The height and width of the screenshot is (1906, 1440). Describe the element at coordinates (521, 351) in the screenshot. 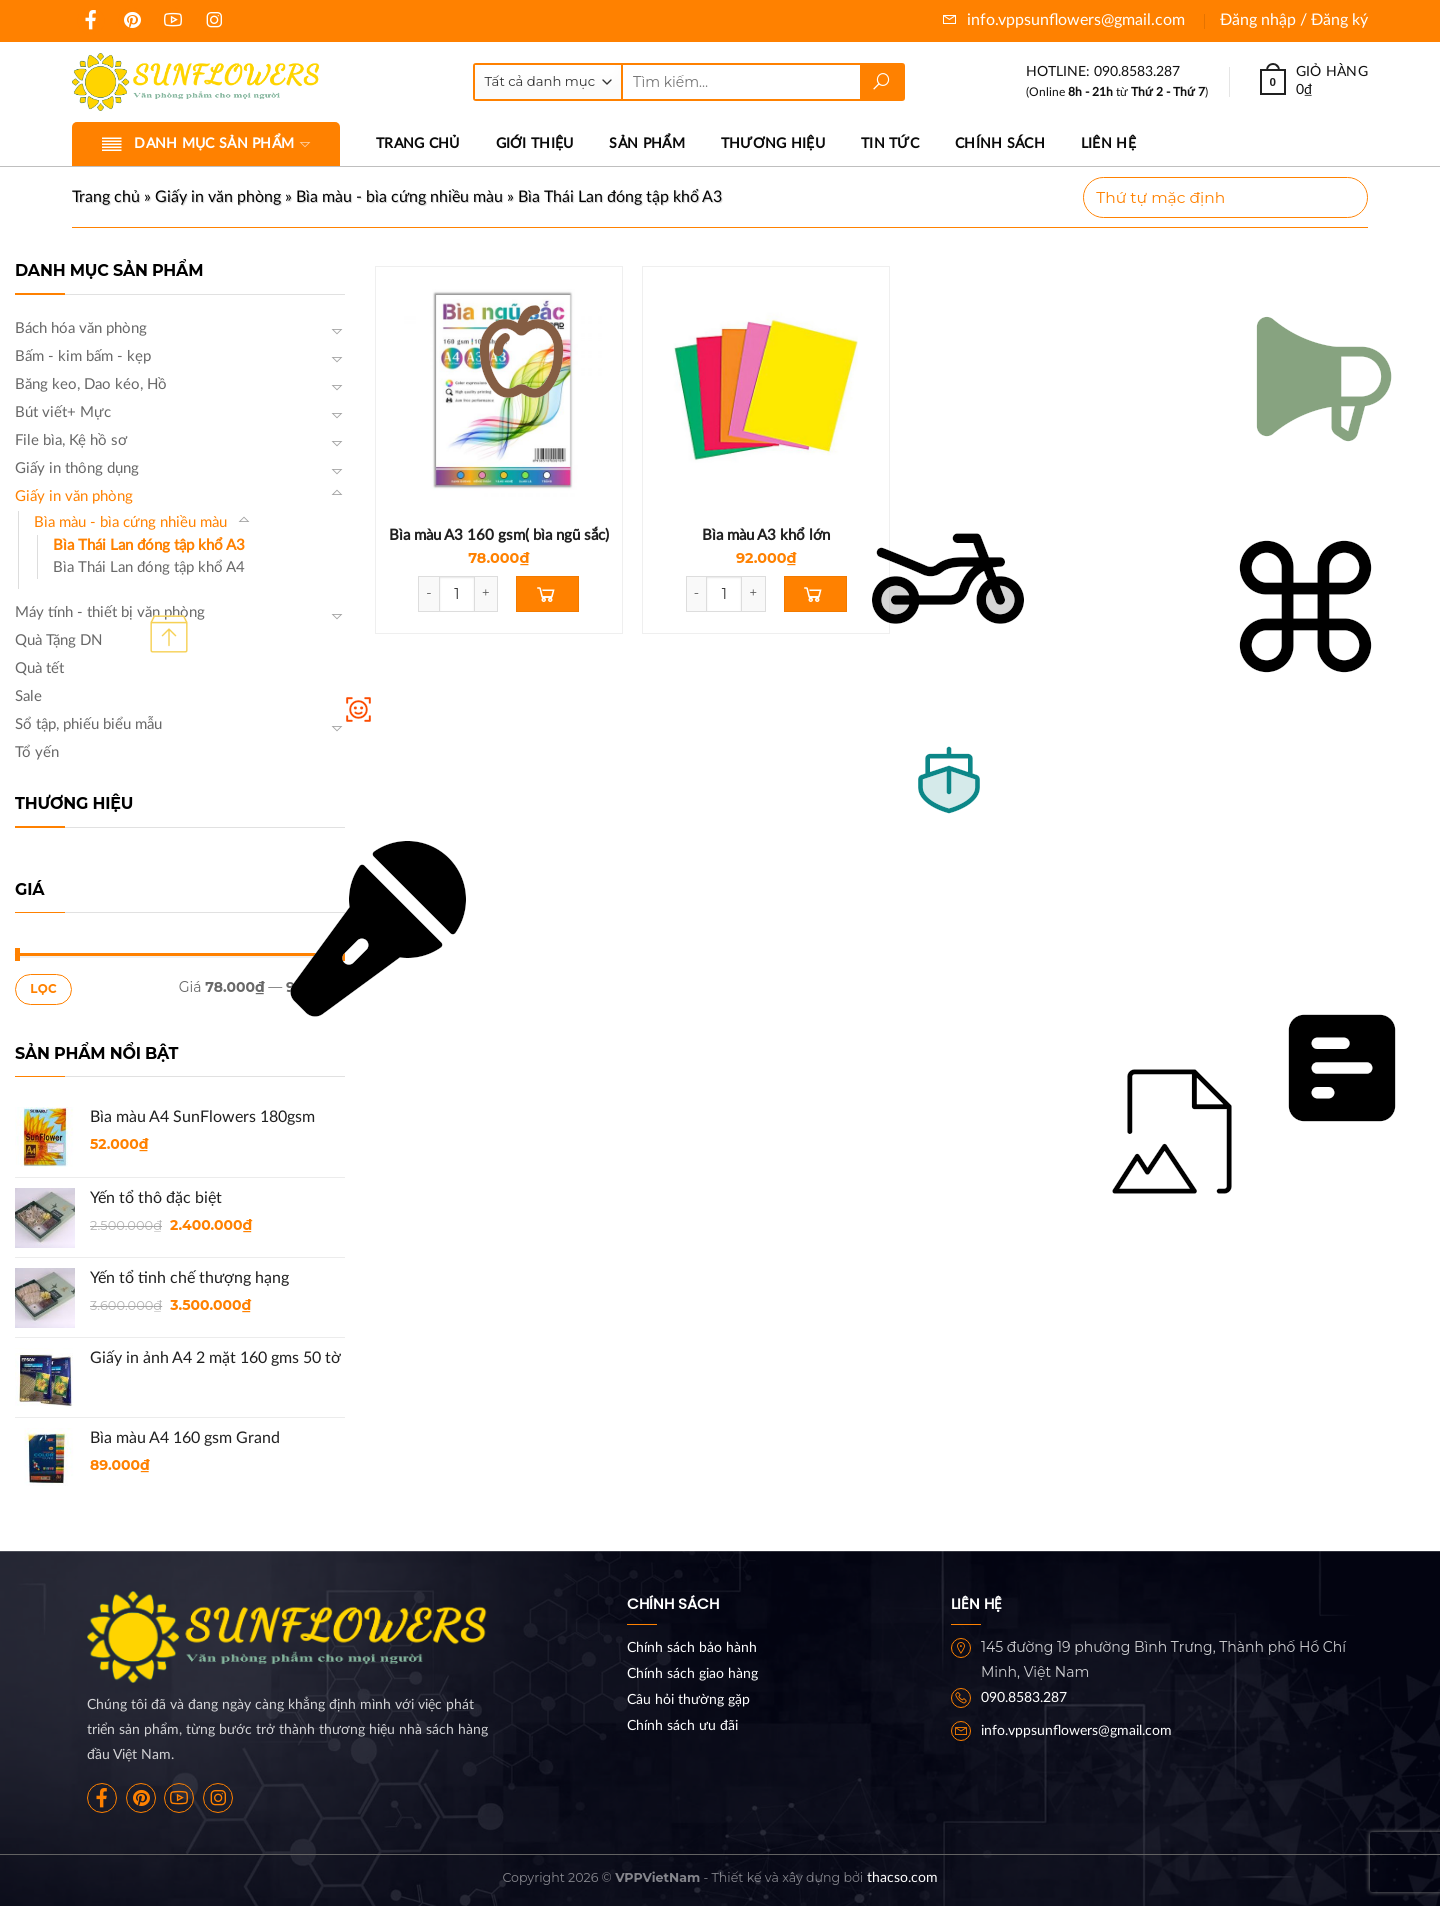

I see `access health or nutrition tracking features` at that location.